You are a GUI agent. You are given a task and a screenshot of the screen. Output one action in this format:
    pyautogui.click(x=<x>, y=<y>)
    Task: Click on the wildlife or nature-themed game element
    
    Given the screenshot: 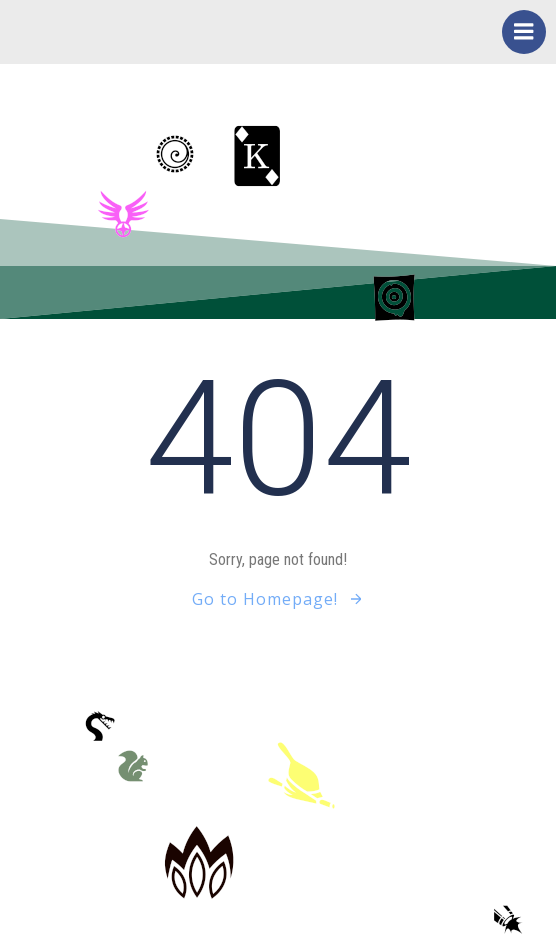 What is the action you would take?
    pyautogui.click(x=133, y=766)
    